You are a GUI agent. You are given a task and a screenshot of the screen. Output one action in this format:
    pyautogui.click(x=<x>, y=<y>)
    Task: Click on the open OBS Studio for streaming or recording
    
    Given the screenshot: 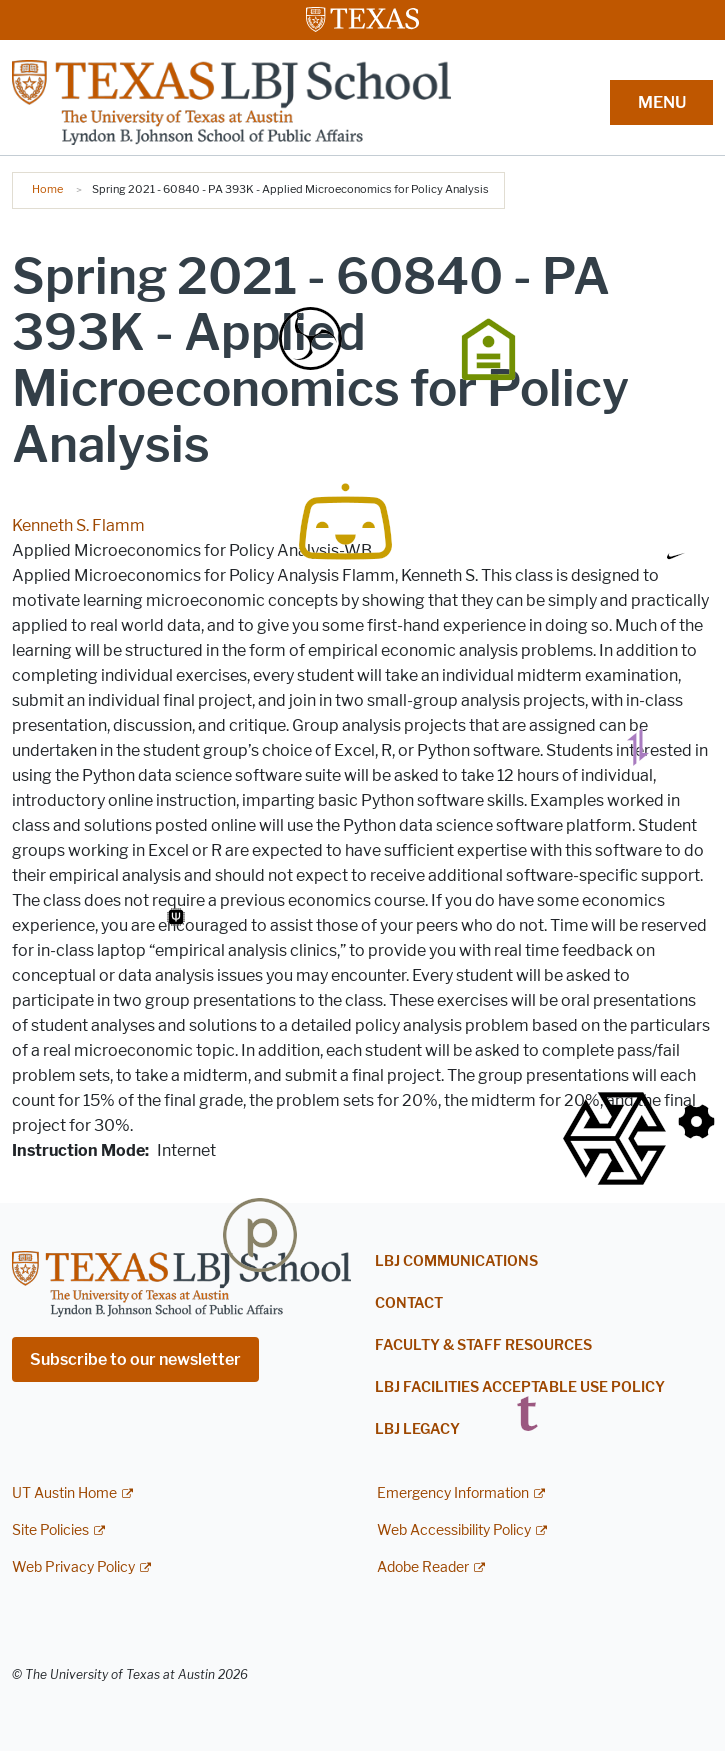 What is the action you would take?
    pyautogui.click(x=310, y=338)
    